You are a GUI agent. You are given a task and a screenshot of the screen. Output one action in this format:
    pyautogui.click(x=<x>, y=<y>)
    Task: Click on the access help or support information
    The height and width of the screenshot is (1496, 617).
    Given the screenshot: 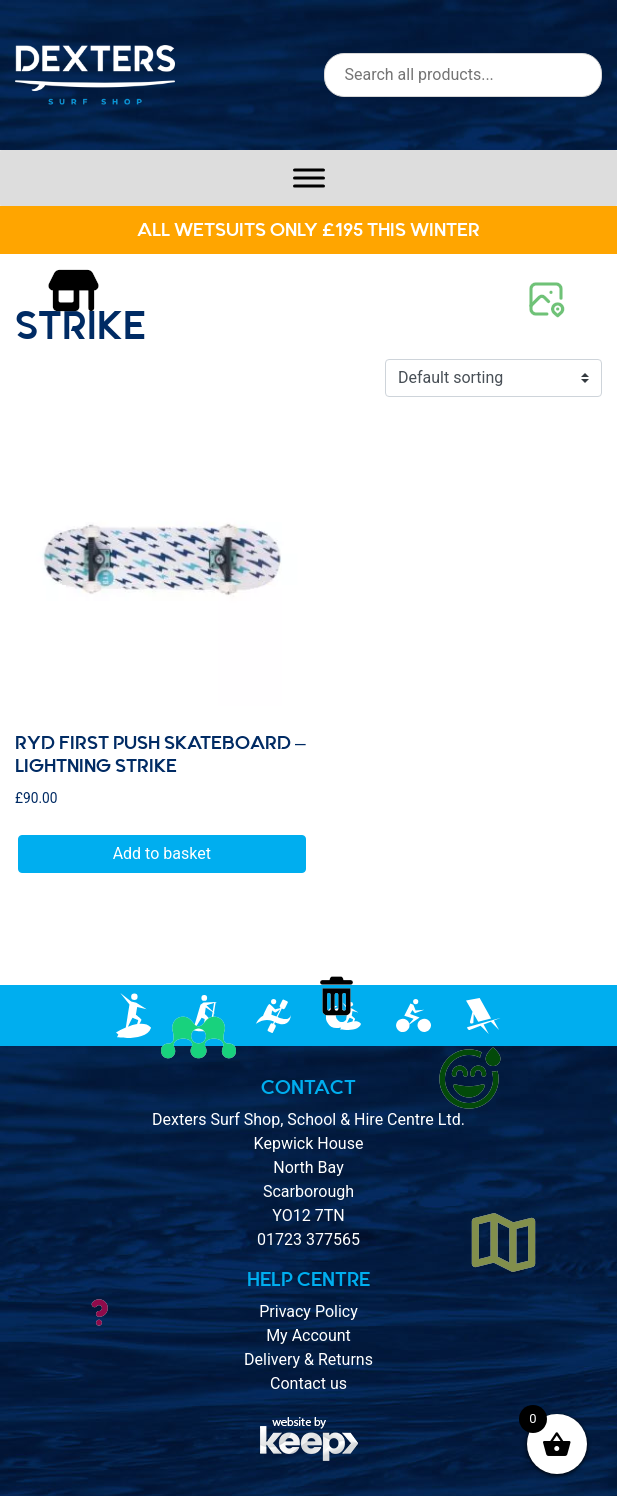 What is the action you would take?
    pyautogui.click(x=99, y=1311)
    